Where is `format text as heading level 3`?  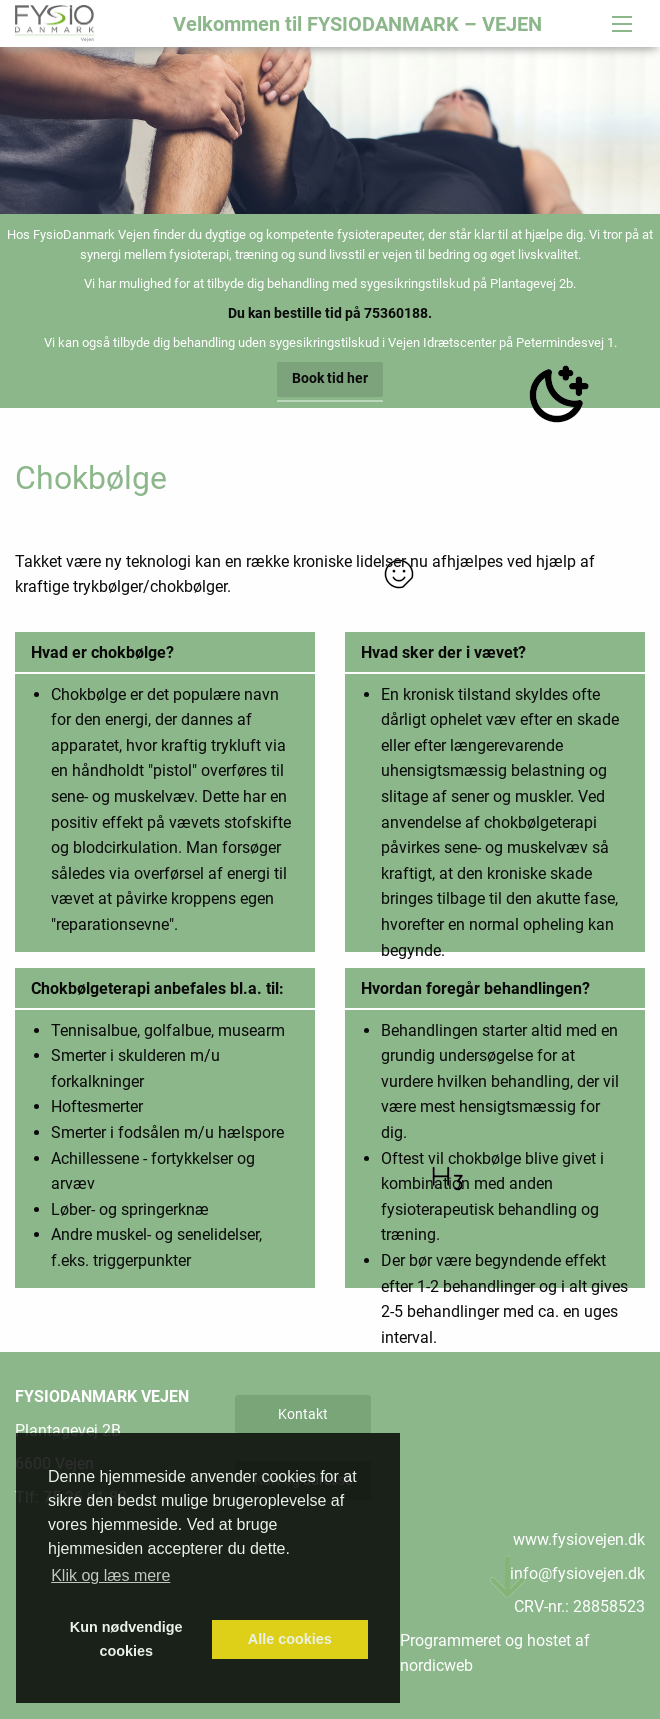 format text as heading level 3 is located at coordinates (446, 1178).